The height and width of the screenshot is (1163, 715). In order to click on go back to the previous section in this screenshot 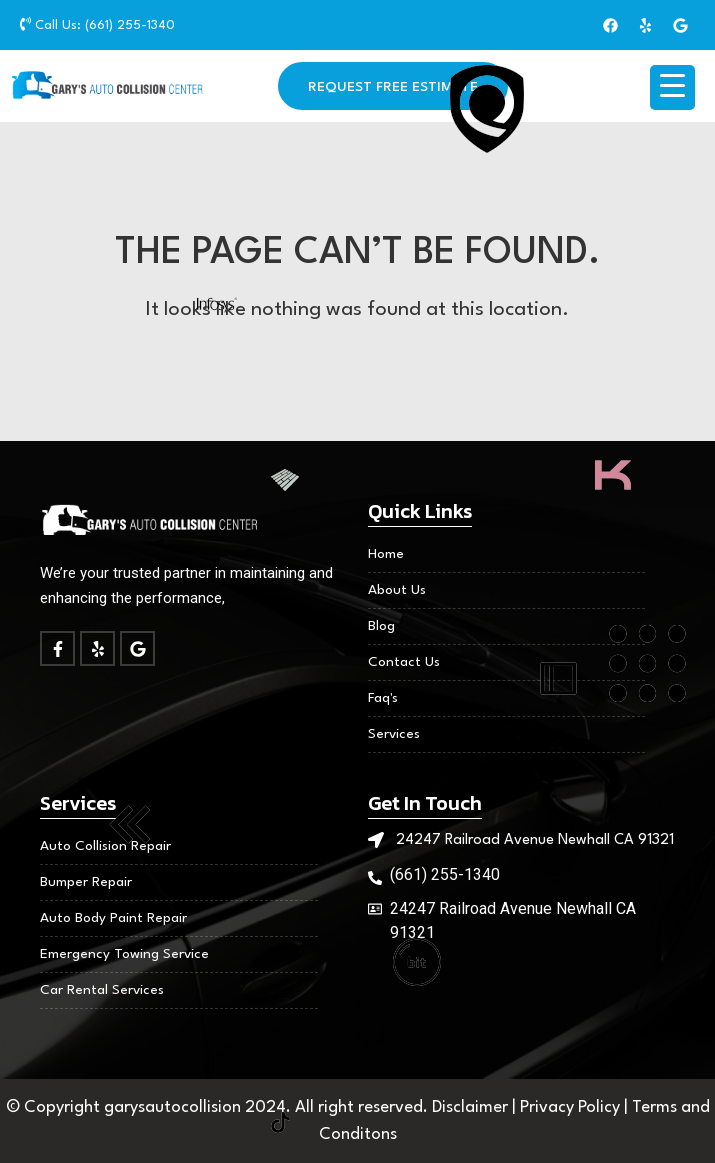, I will do `click(131, 824)`.